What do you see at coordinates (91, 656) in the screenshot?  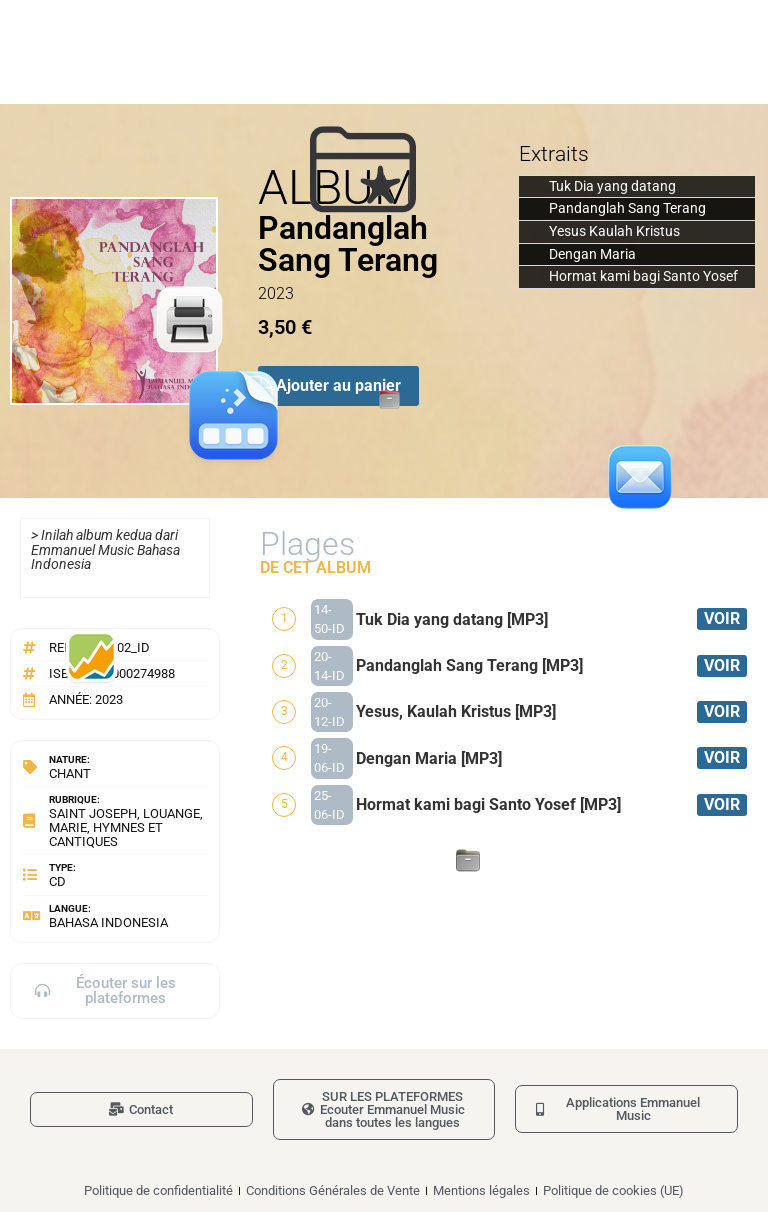 I see `open portfolio performance app` at bounding box center [91, 656].